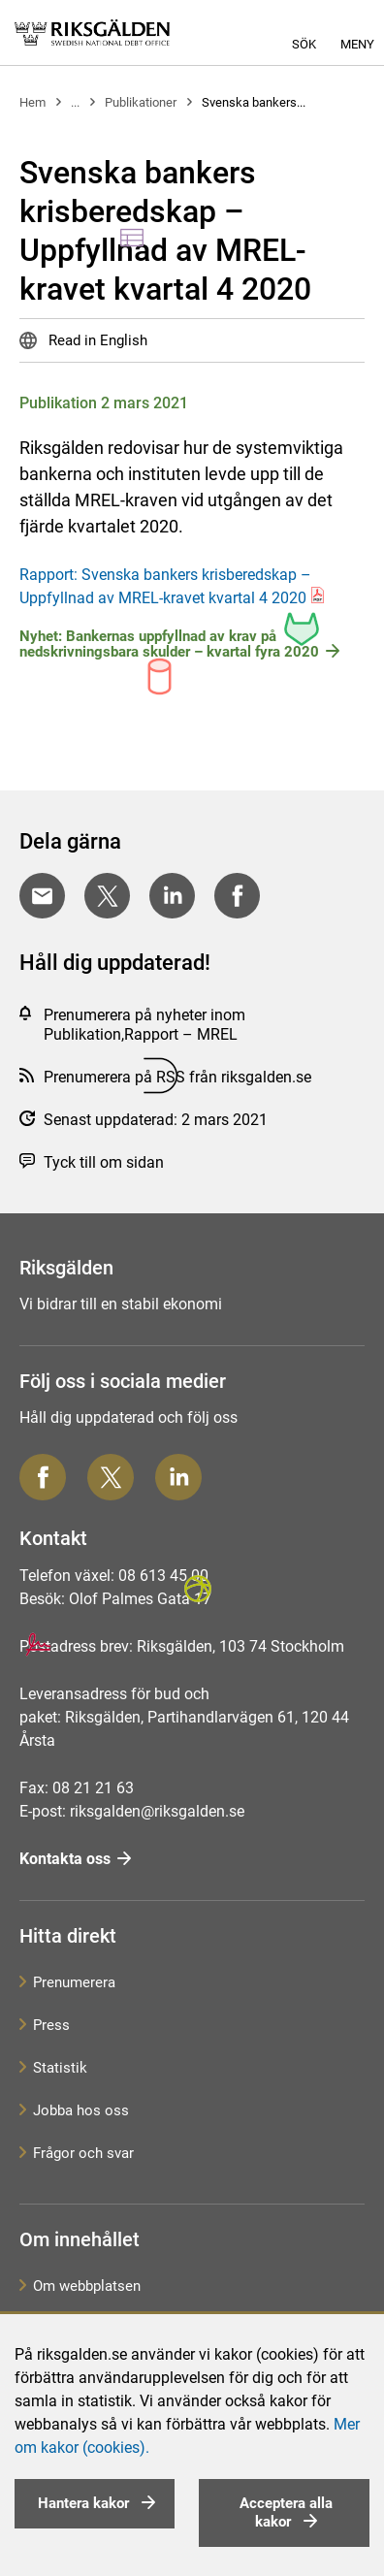  Describe the element at coordinates (158, 1076) in the screenshot. I see `mathematical superset proper of symbol` at that location.